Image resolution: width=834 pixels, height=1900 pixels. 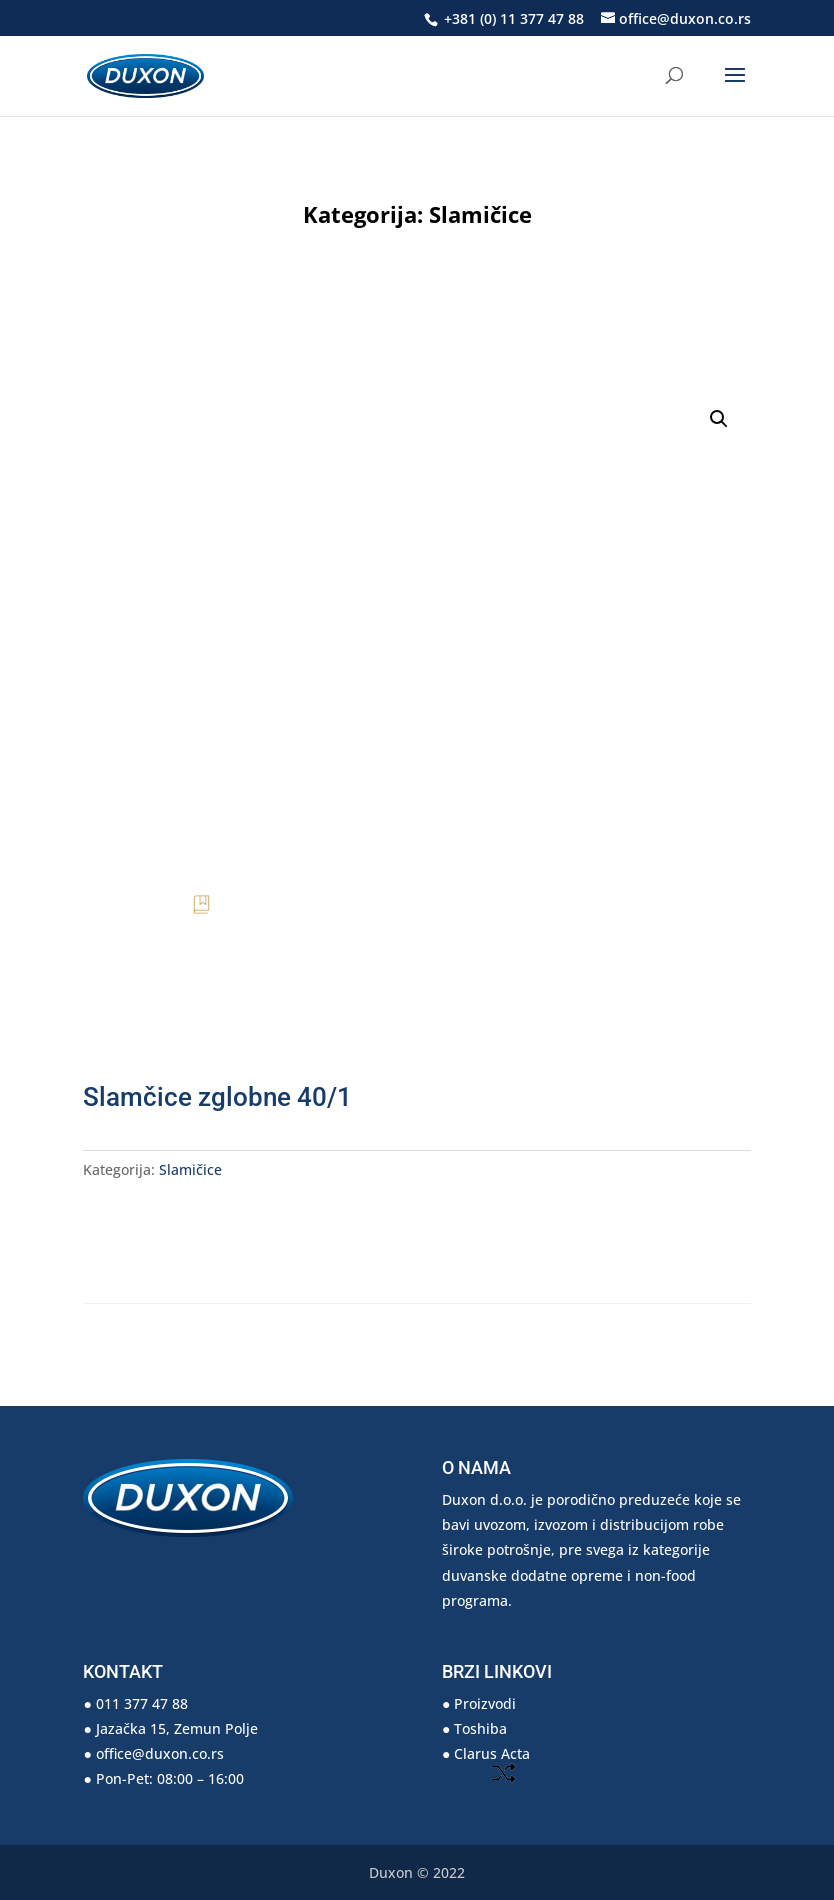 What do you see at coordinates (201, 904) in the screenshot?
I see `access your bookmarked reading material` at bounding box center [201, 904].